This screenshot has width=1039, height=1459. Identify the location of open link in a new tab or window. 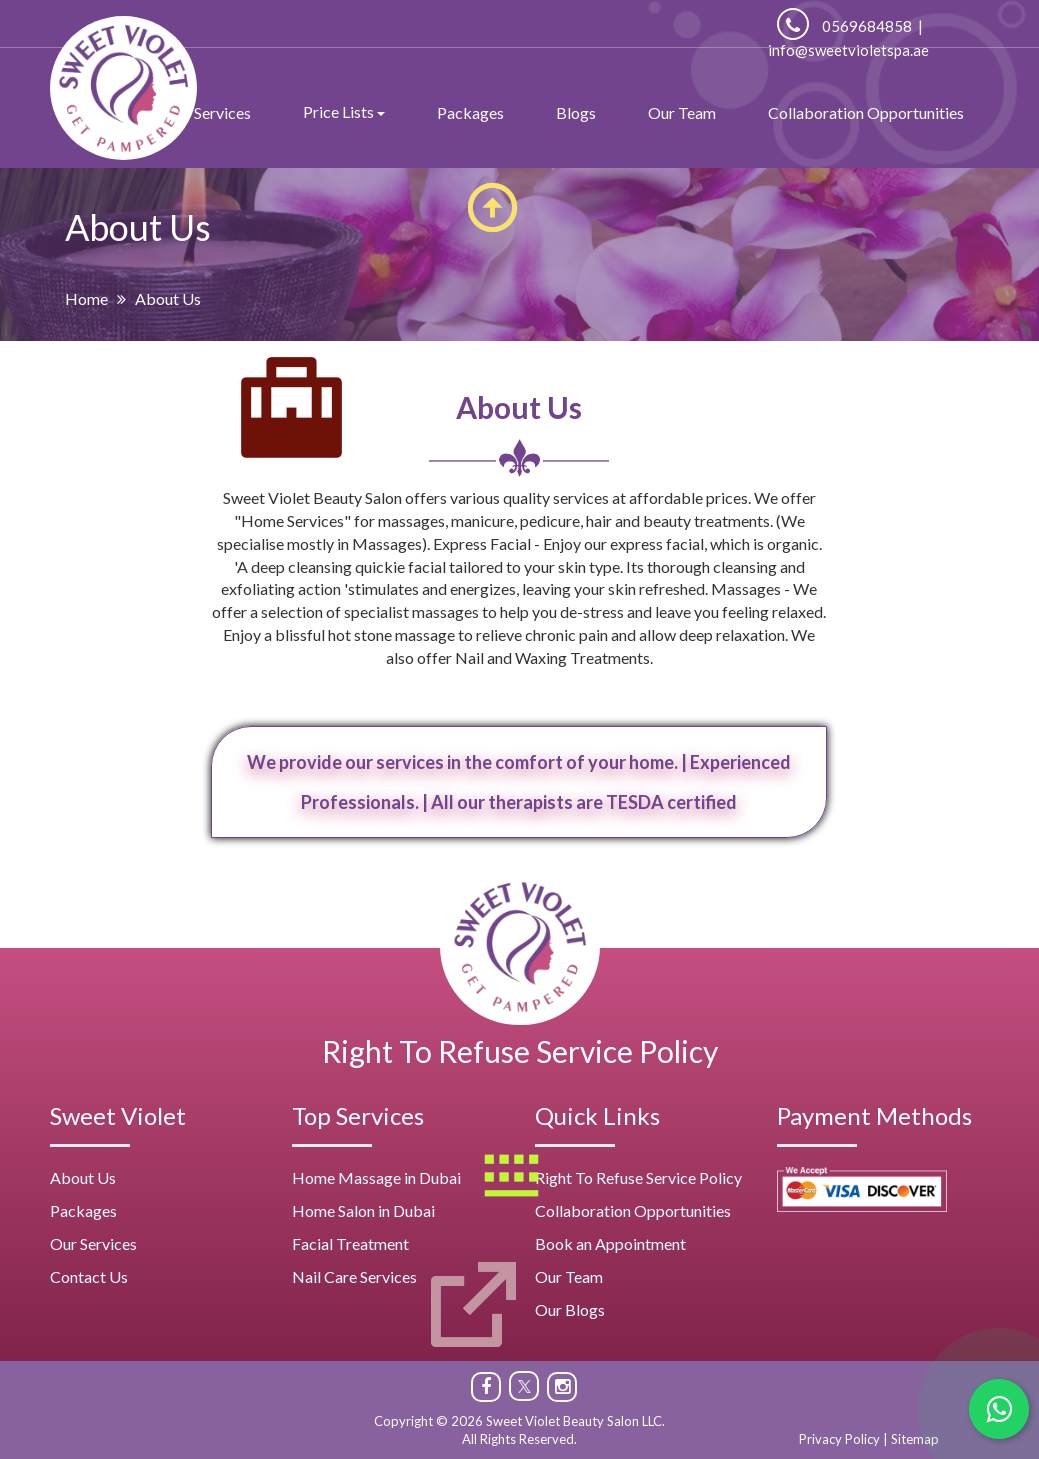
(473, 1304).